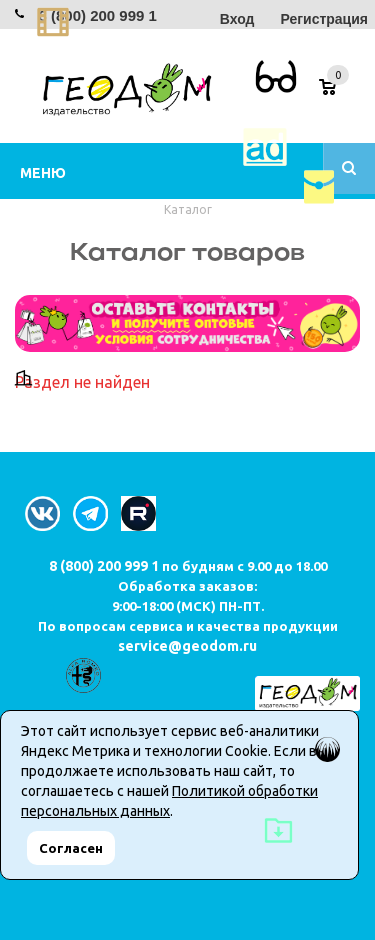 The image size is (375, 940). Describe the element at coordinates (23, 378) in the screenshot. I see `view company or business profile` at that location.